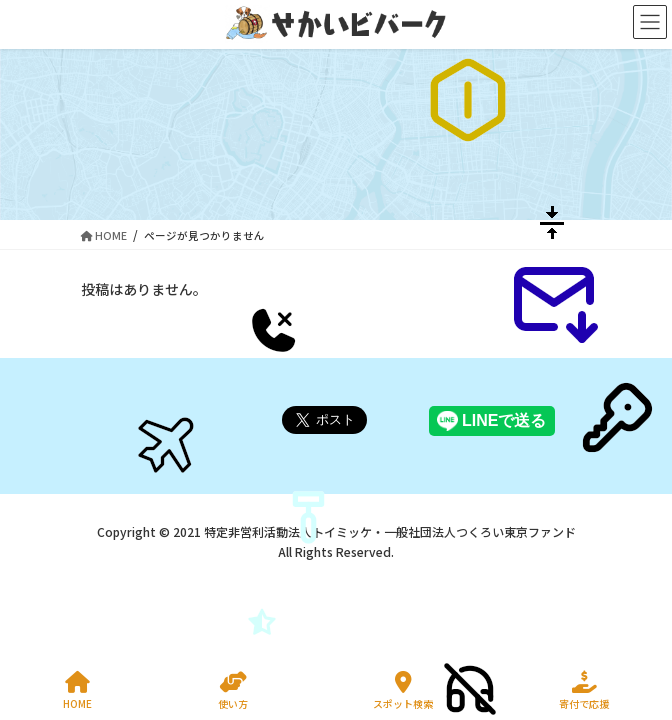 The height and width of the screenshot is (720, 672). Describe the element at coordinates (274, 329) in the screenshot. I see `end or decline a phone call` at that location.